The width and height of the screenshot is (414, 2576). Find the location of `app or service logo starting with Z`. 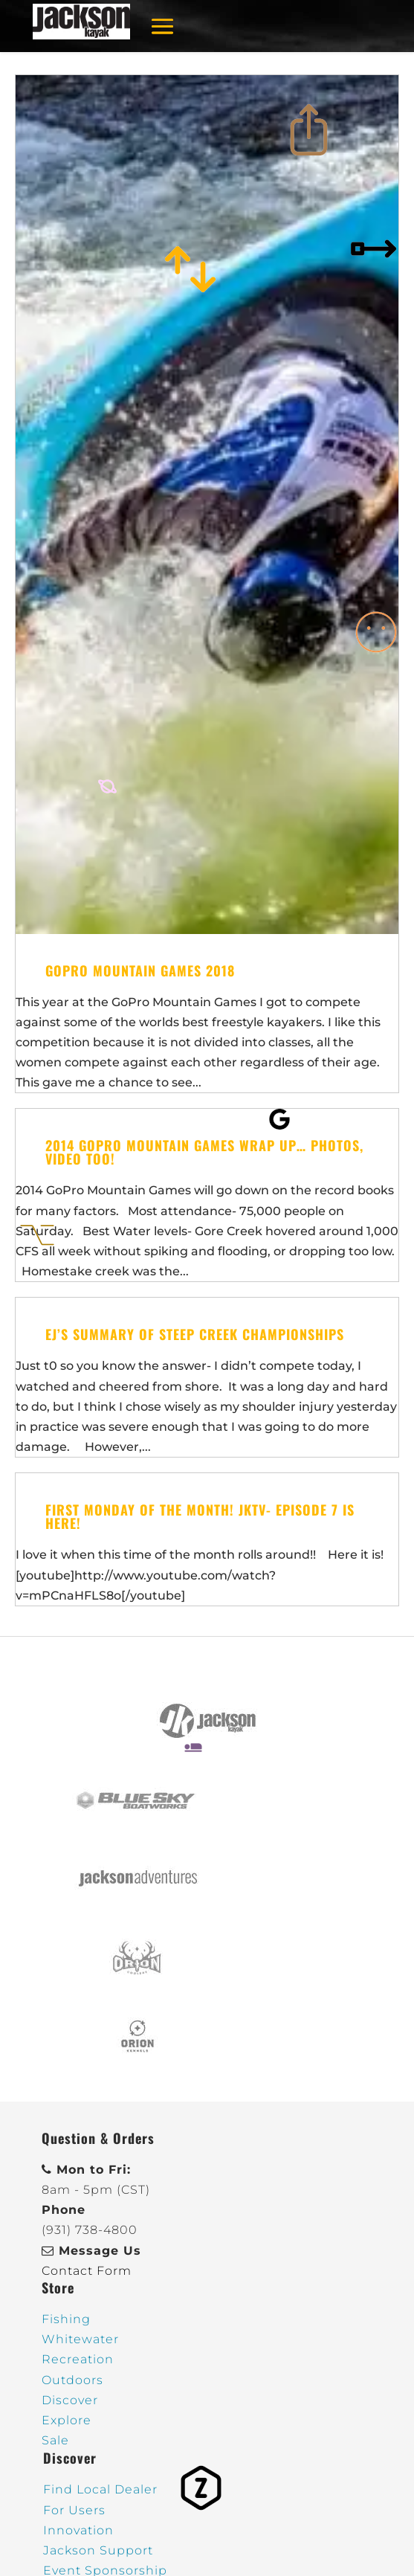

app or service logo starting with Z is located at coordinates (201, 2488).